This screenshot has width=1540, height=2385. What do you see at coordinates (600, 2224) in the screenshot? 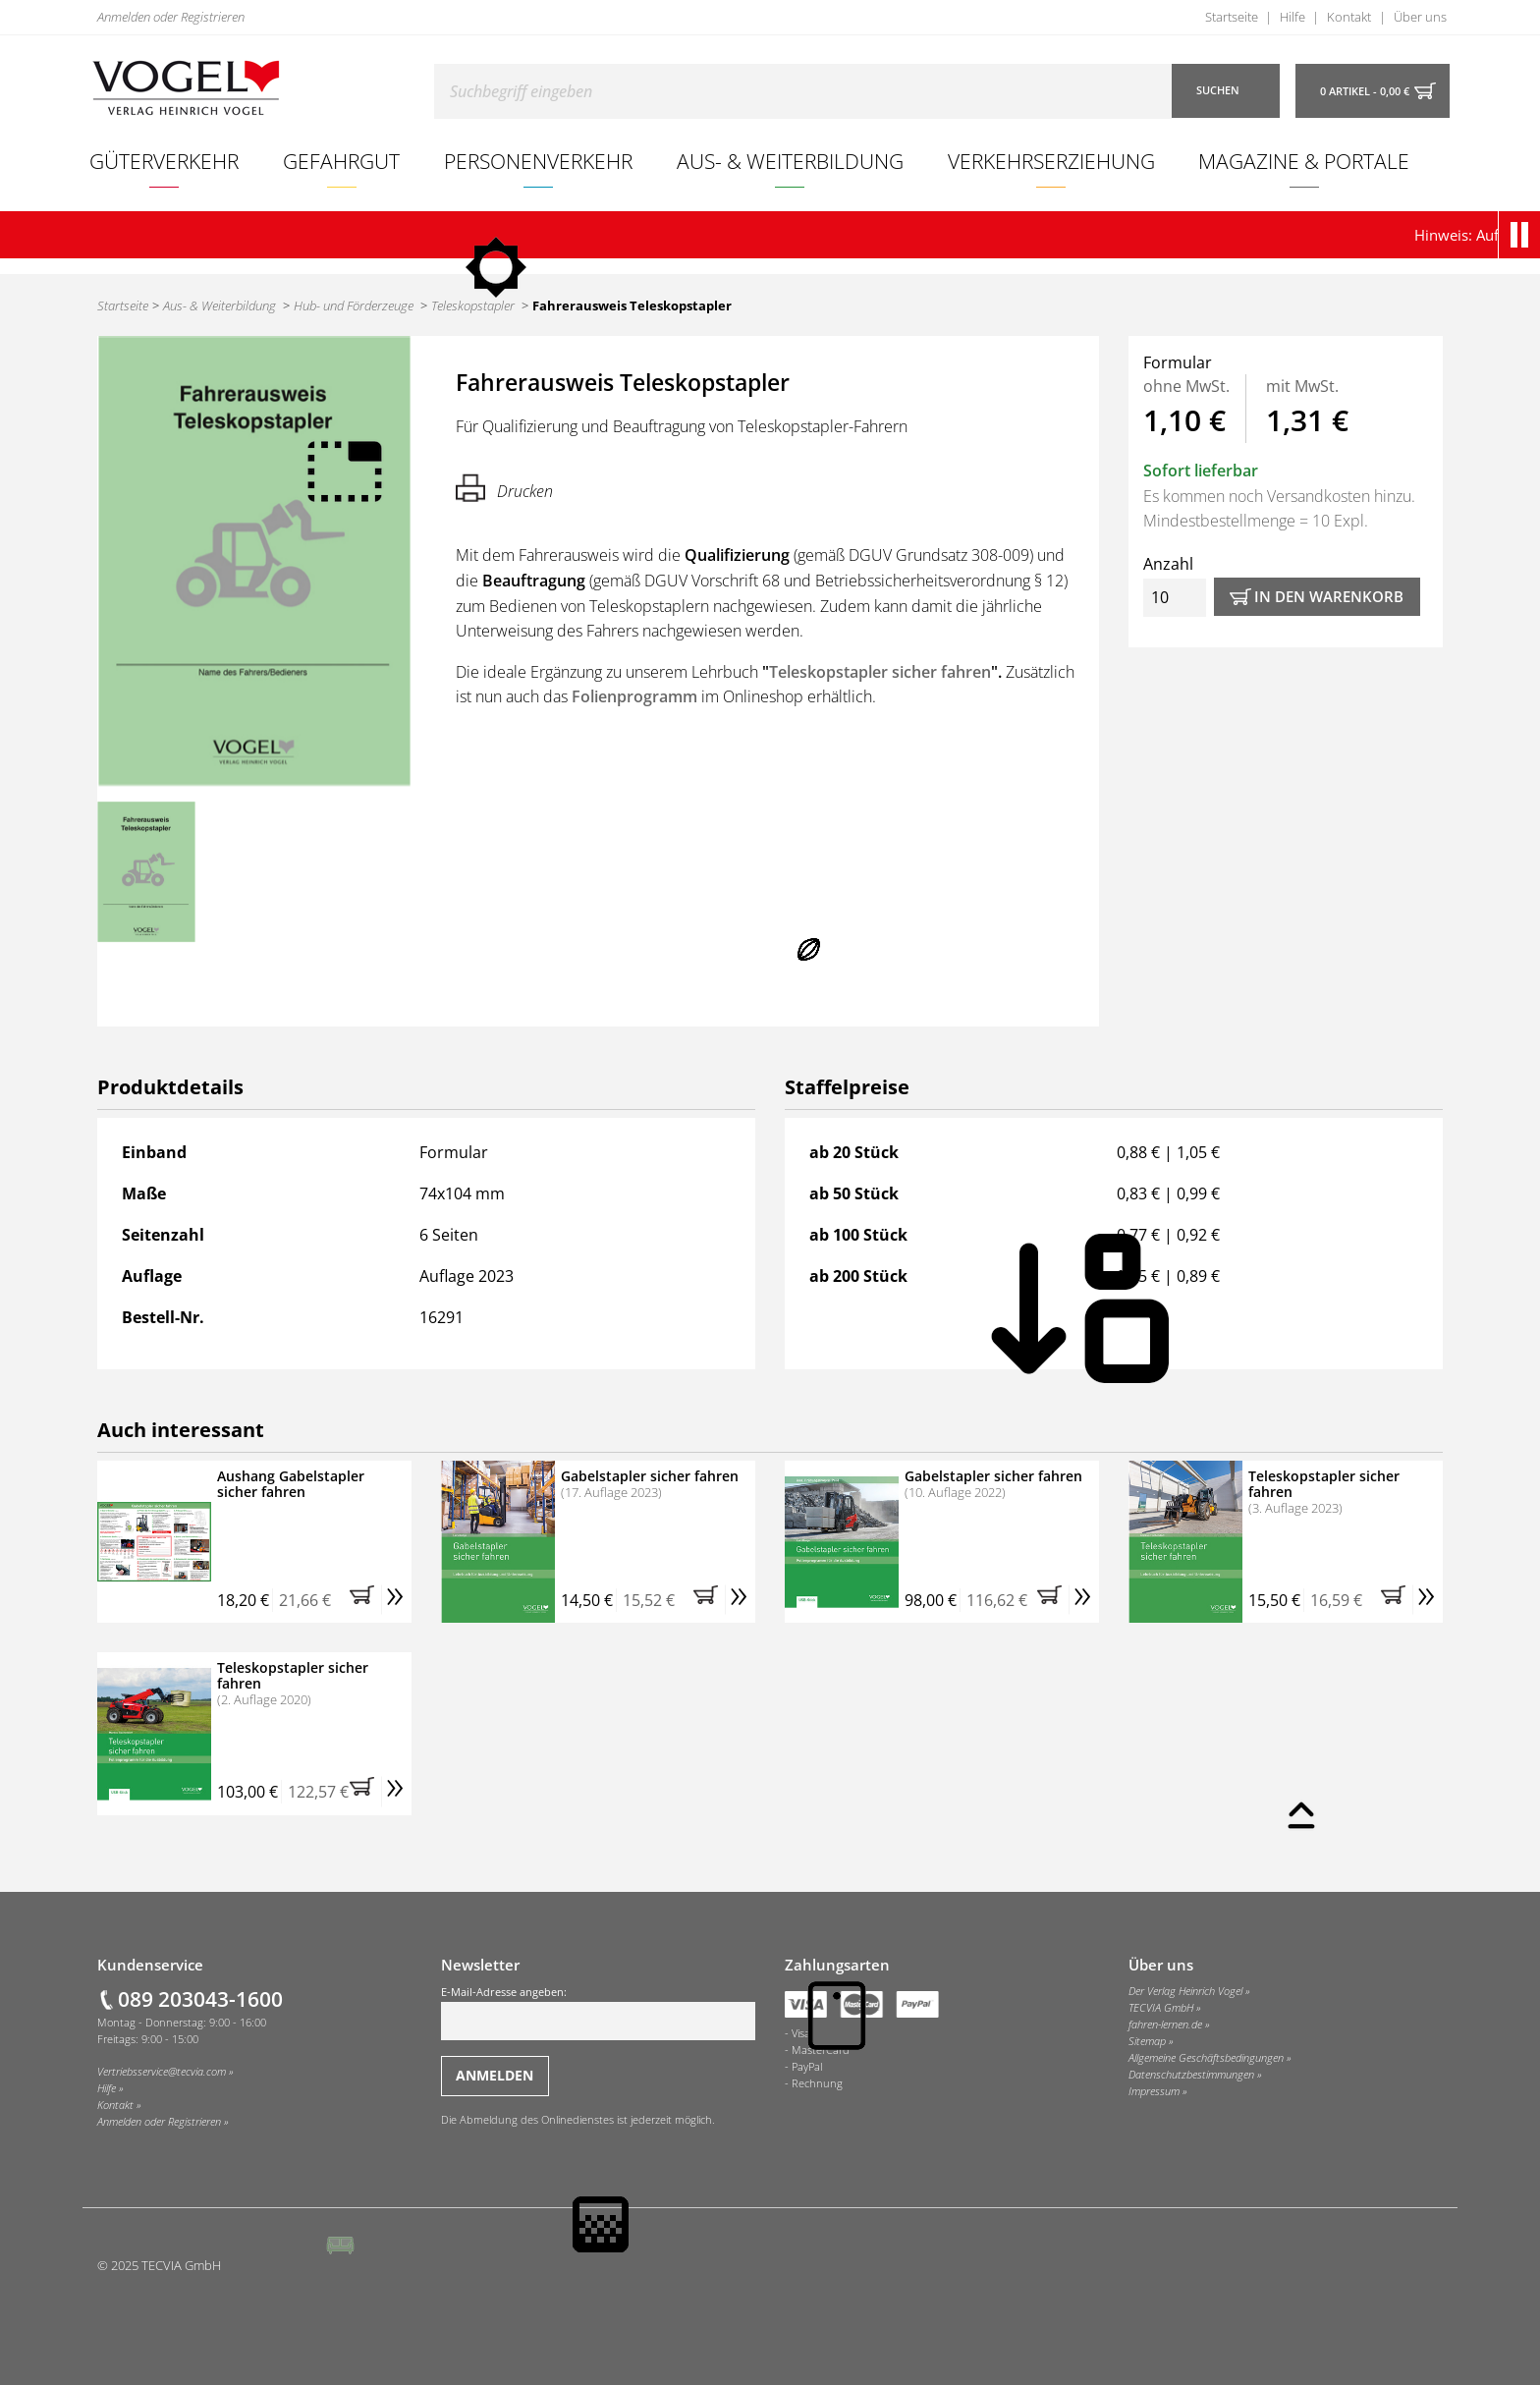
I see `apply a gradient effect to an image` at bounding box center [600, 2224].